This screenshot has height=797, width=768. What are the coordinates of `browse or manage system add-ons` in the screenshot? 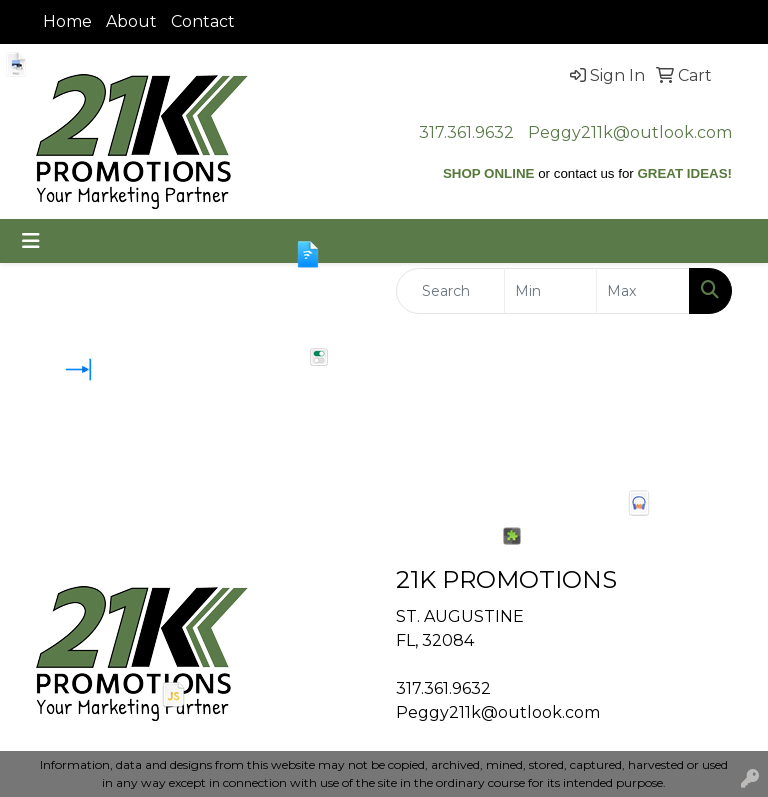 It's located at (512, 536).